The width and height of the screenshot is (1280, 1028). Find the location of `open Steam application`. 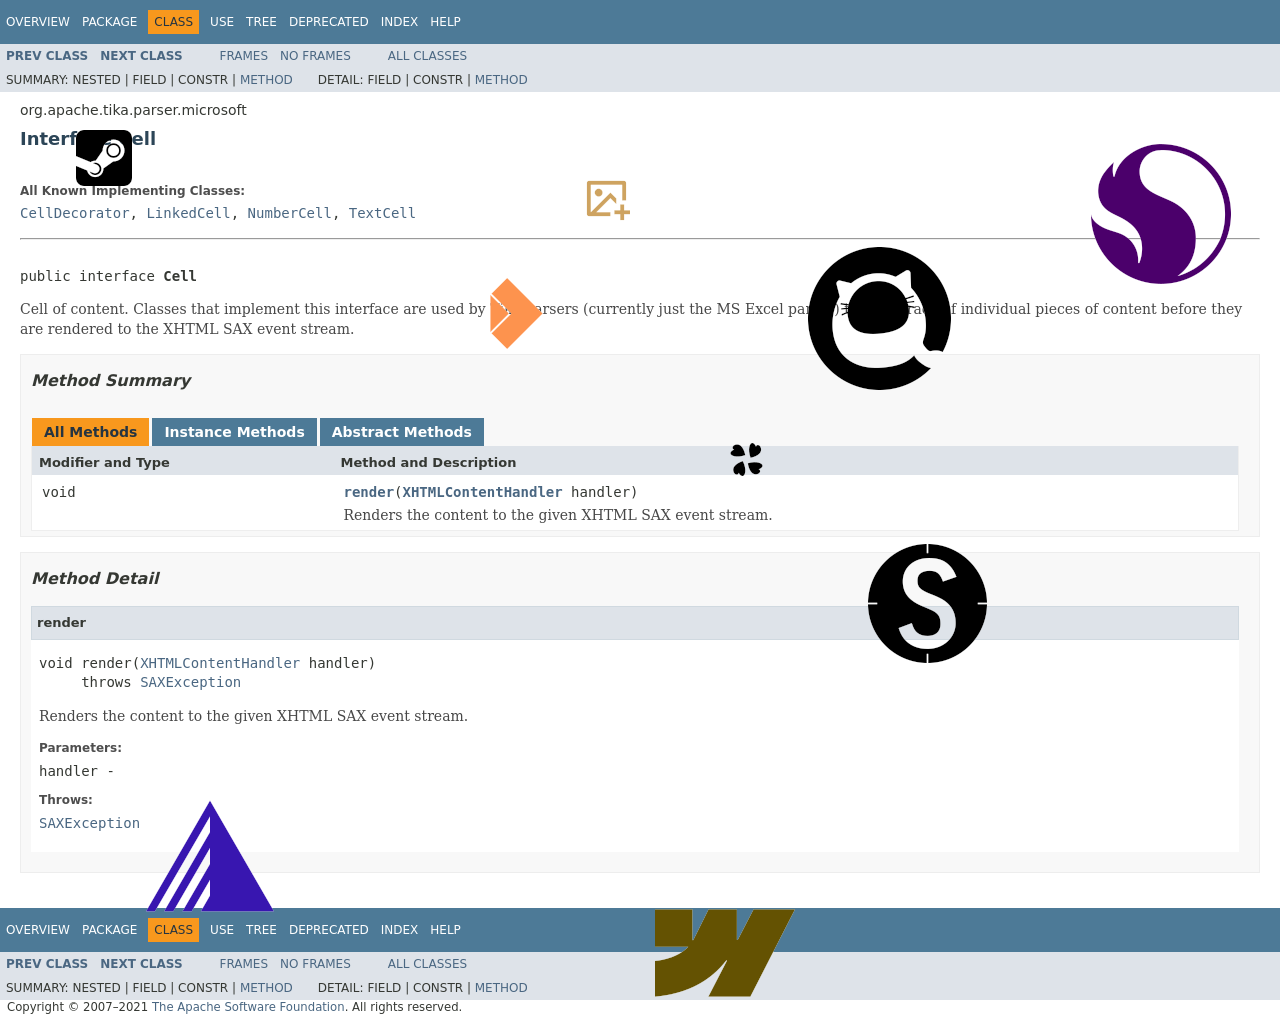

open Steam application is located at coordinates (104, 158).